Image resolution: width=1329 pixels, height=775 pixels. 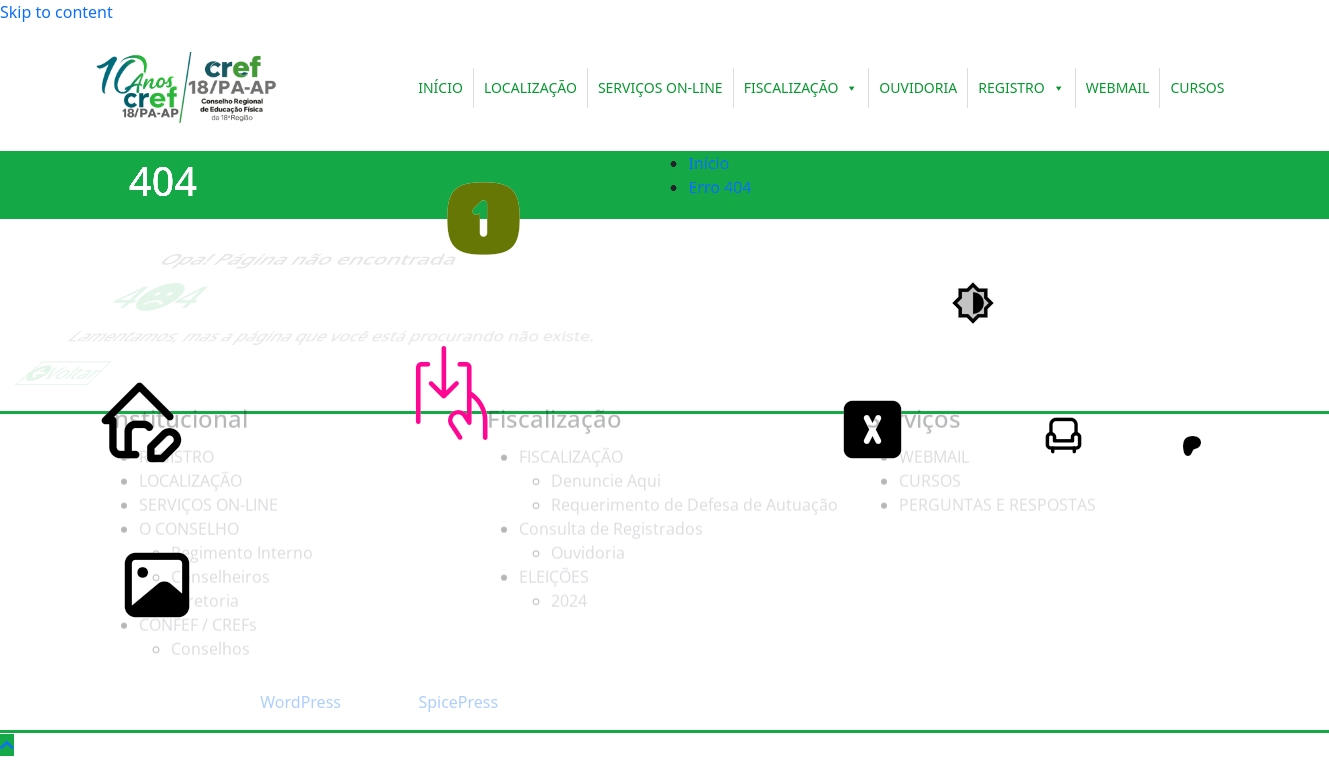 What do you see at coordinates (1192, 446) in the screenshot?
I see `visit patreon page` at bounding box center [1192, 446].